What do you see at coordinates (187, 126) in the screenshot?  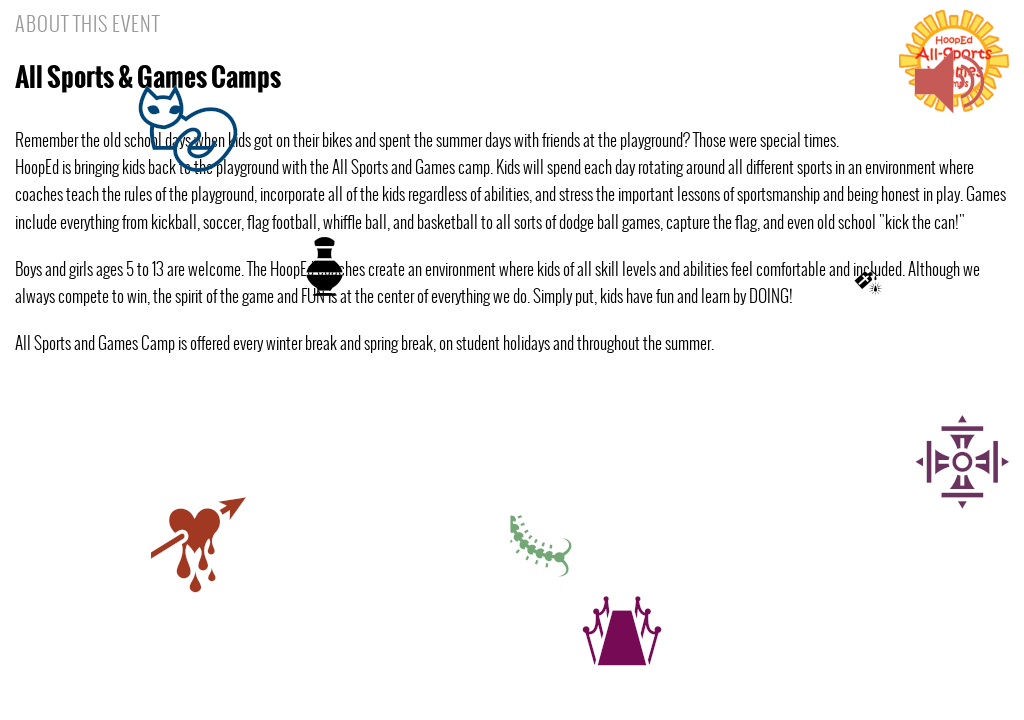 I see `decorative cat icon for pet-related content` at bounding box center [187, 126].